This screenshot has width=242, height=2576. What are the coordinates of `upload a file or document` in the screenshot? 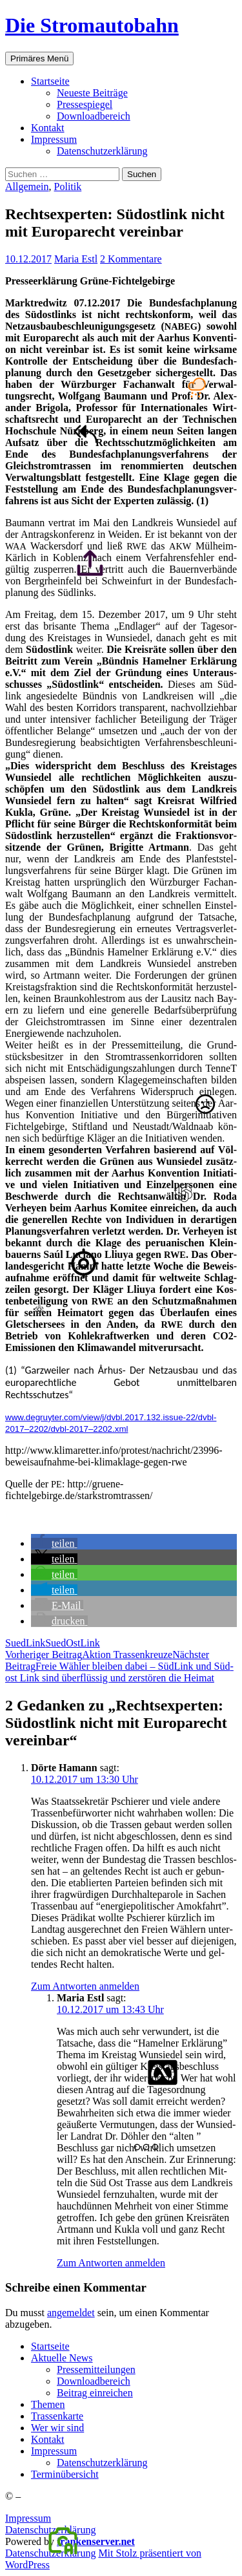 It's located at (90, 564).